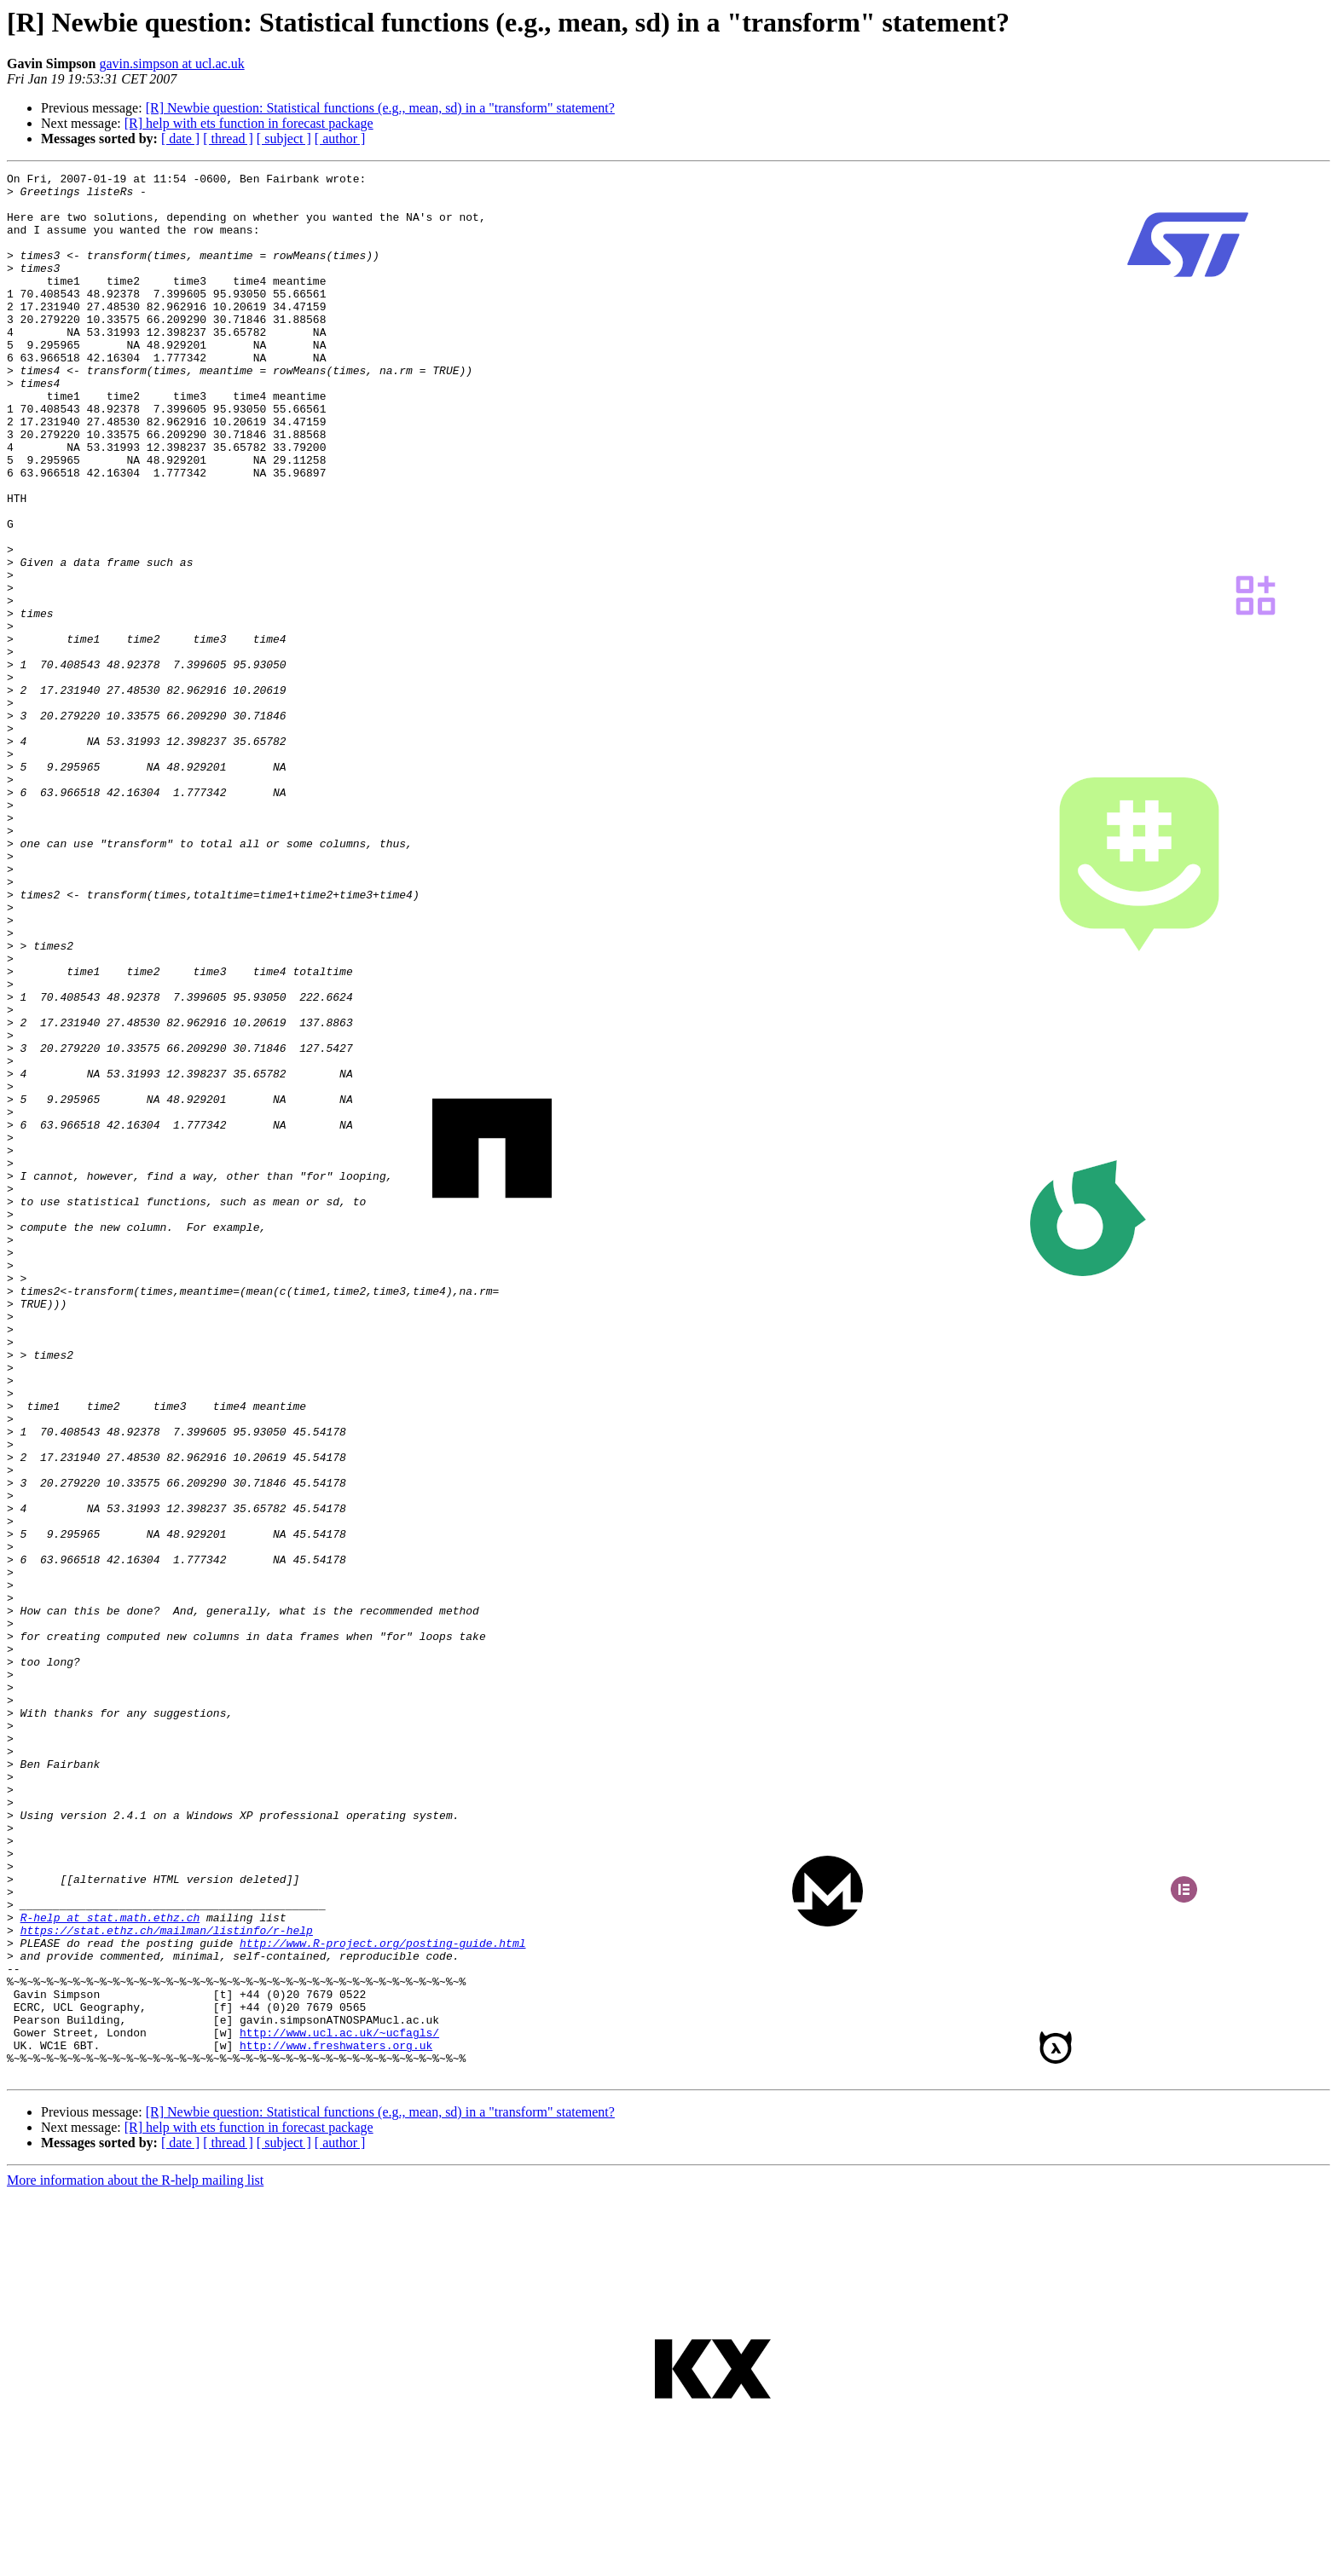 The image size is (1337, 2576). What do you see at coordinates (1184, 1889) in the screenshot?
I see `elementor website builder logo` at bounding box center [1184, 1889].